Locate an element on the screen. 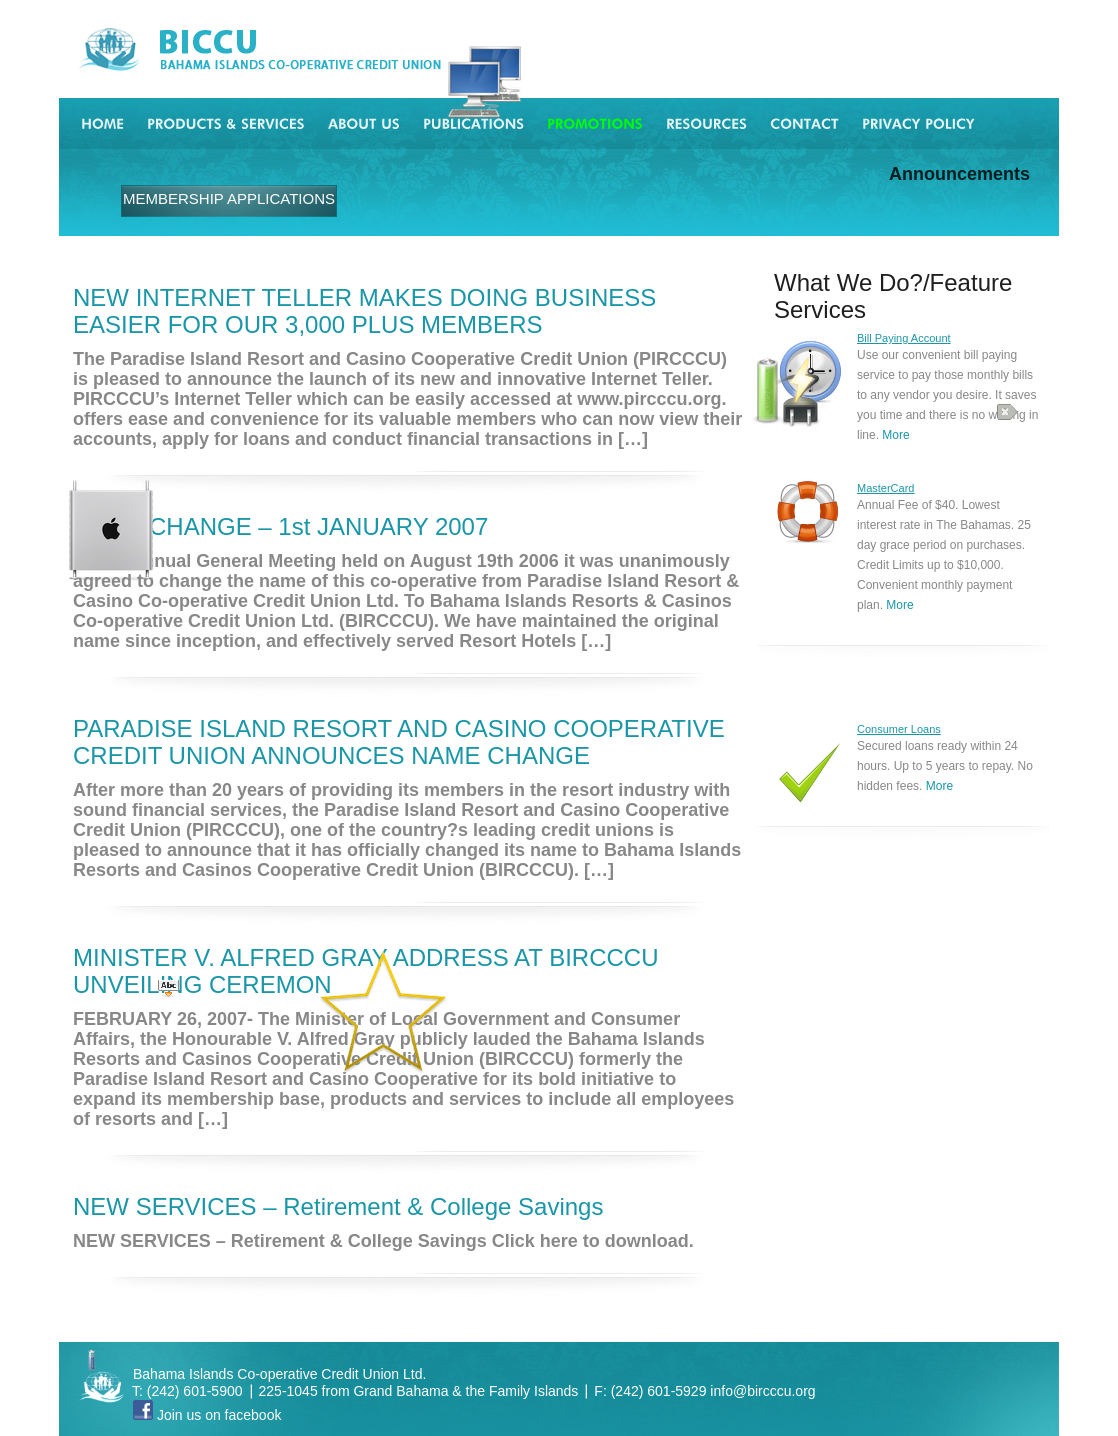 This screenshot has height=1436, width=1118. indicates battery is sufficiently charged is located at coordinates (91, 1360).